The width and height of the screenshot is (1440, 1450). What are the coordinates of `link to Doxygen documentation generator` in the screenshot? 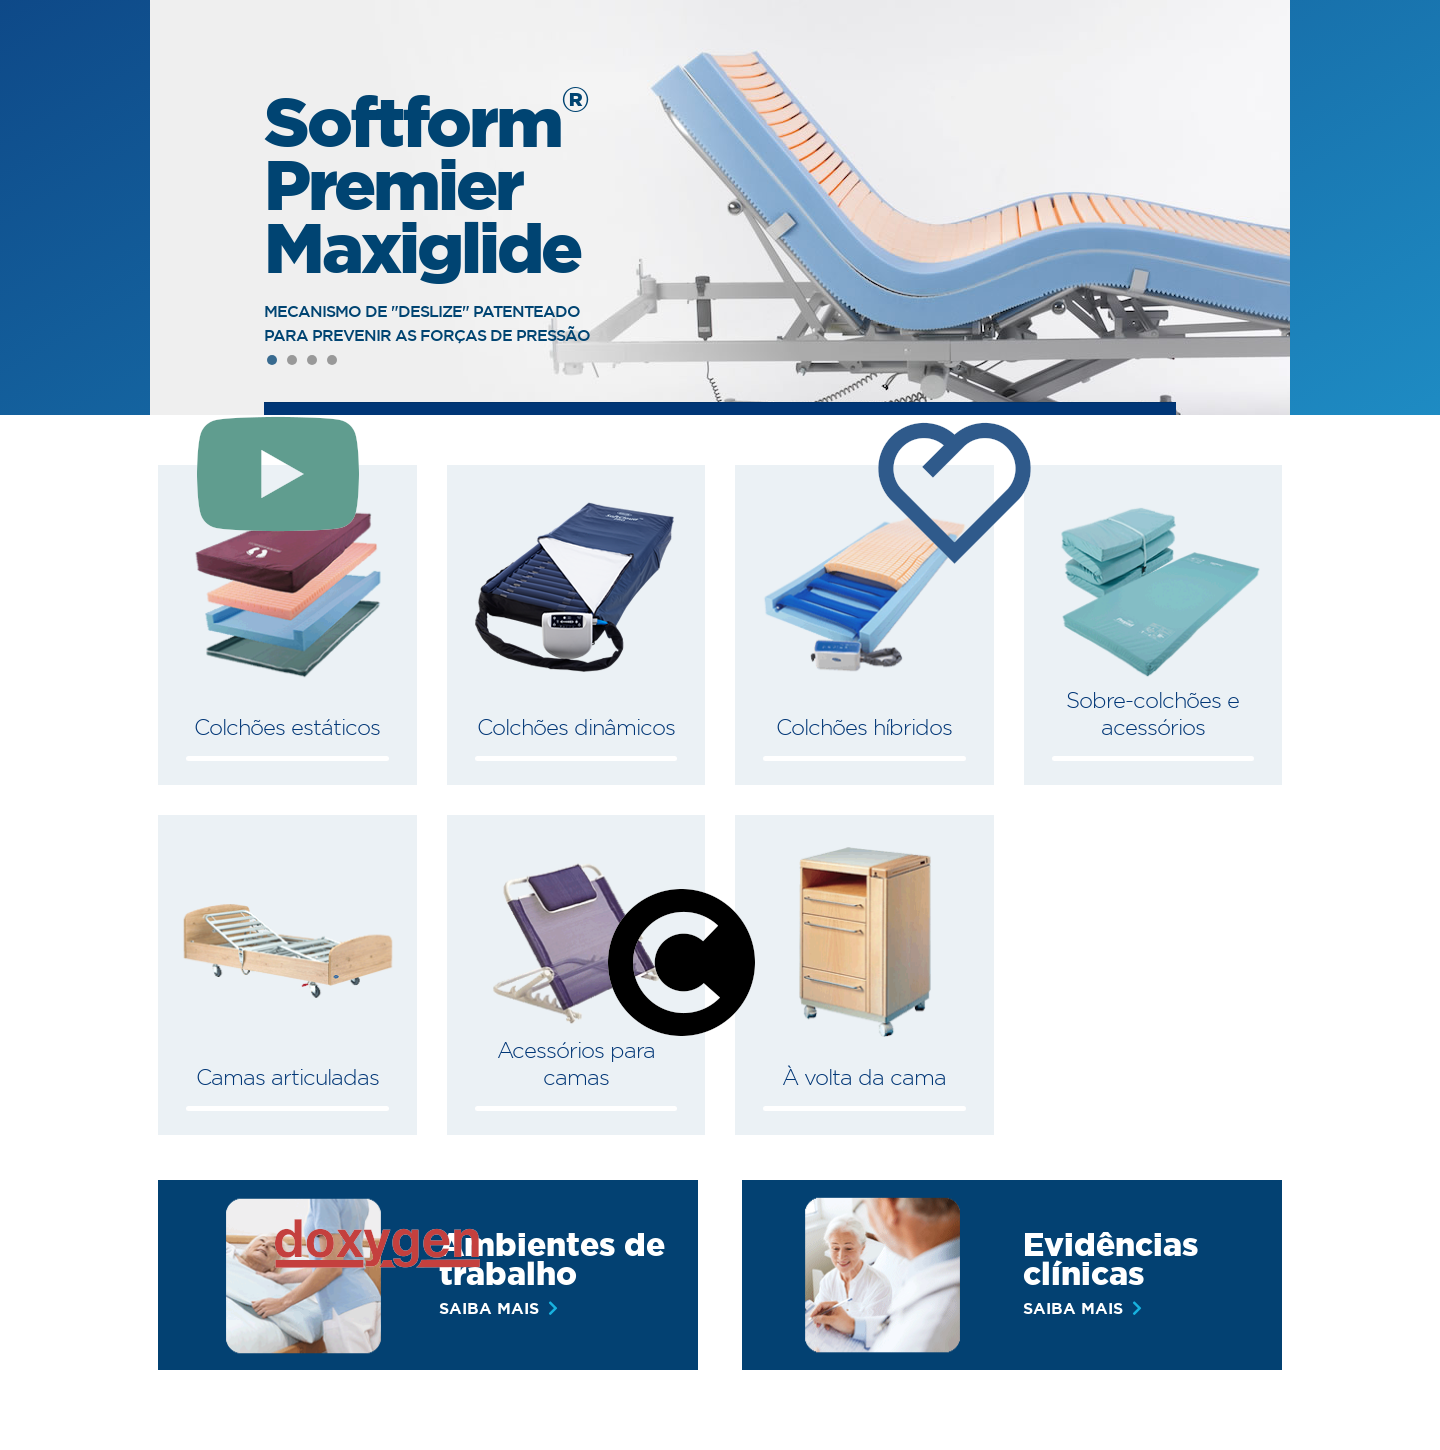 It's located at (377, 1243).